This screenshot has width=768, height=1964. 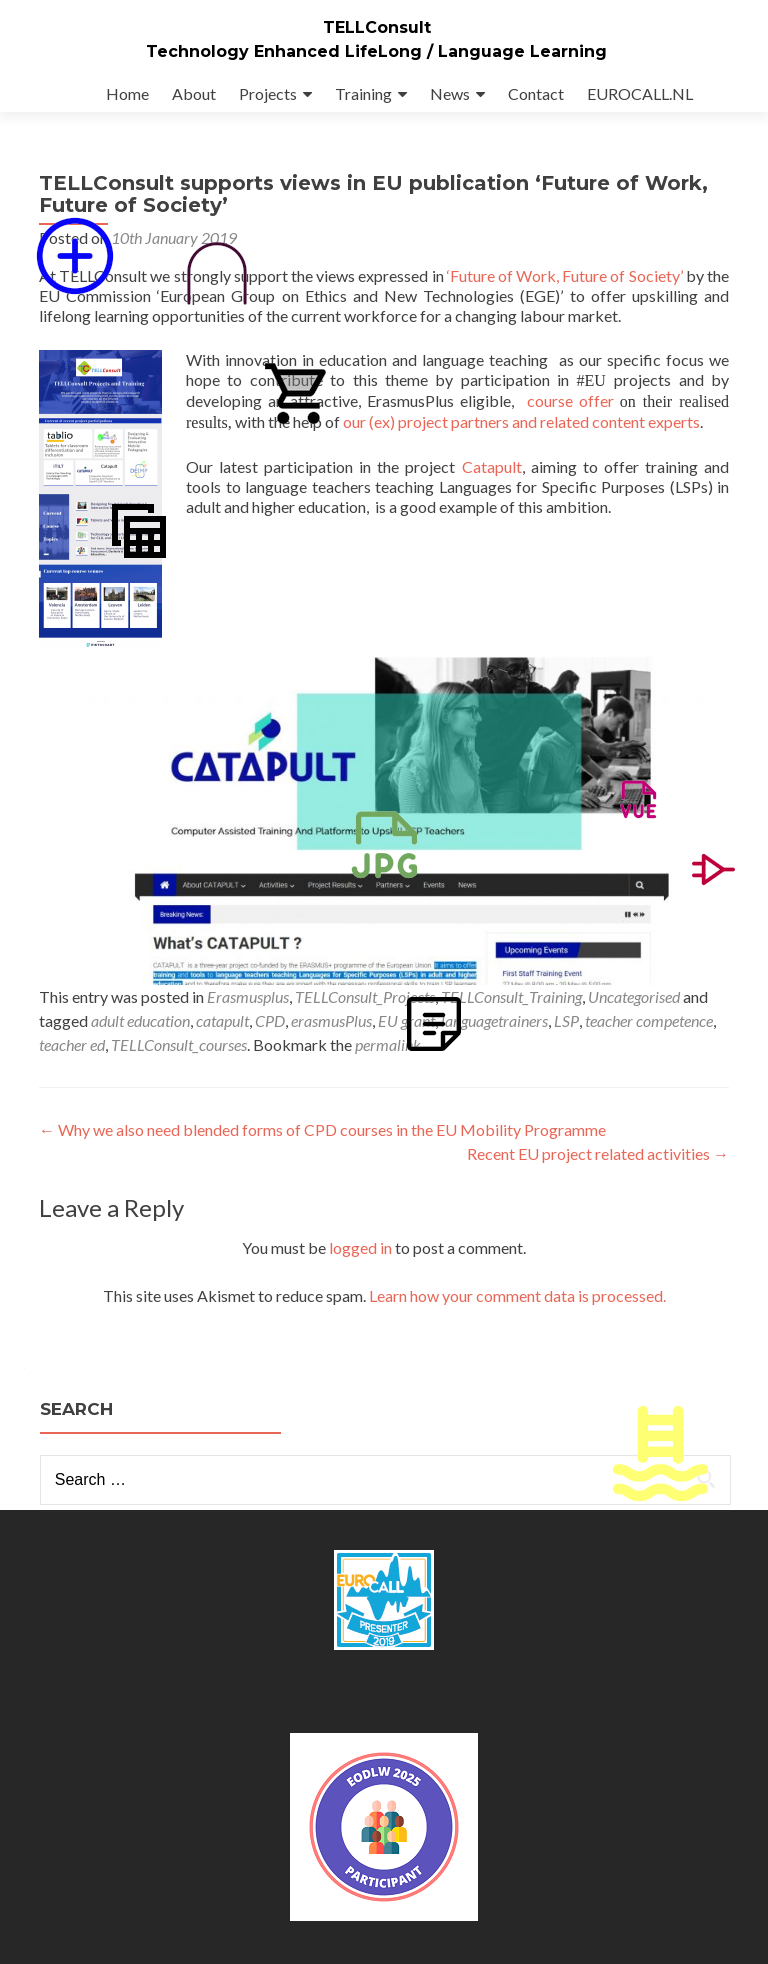 I want to click on indicates set intersection in data operations, so click(x=217, y=275).